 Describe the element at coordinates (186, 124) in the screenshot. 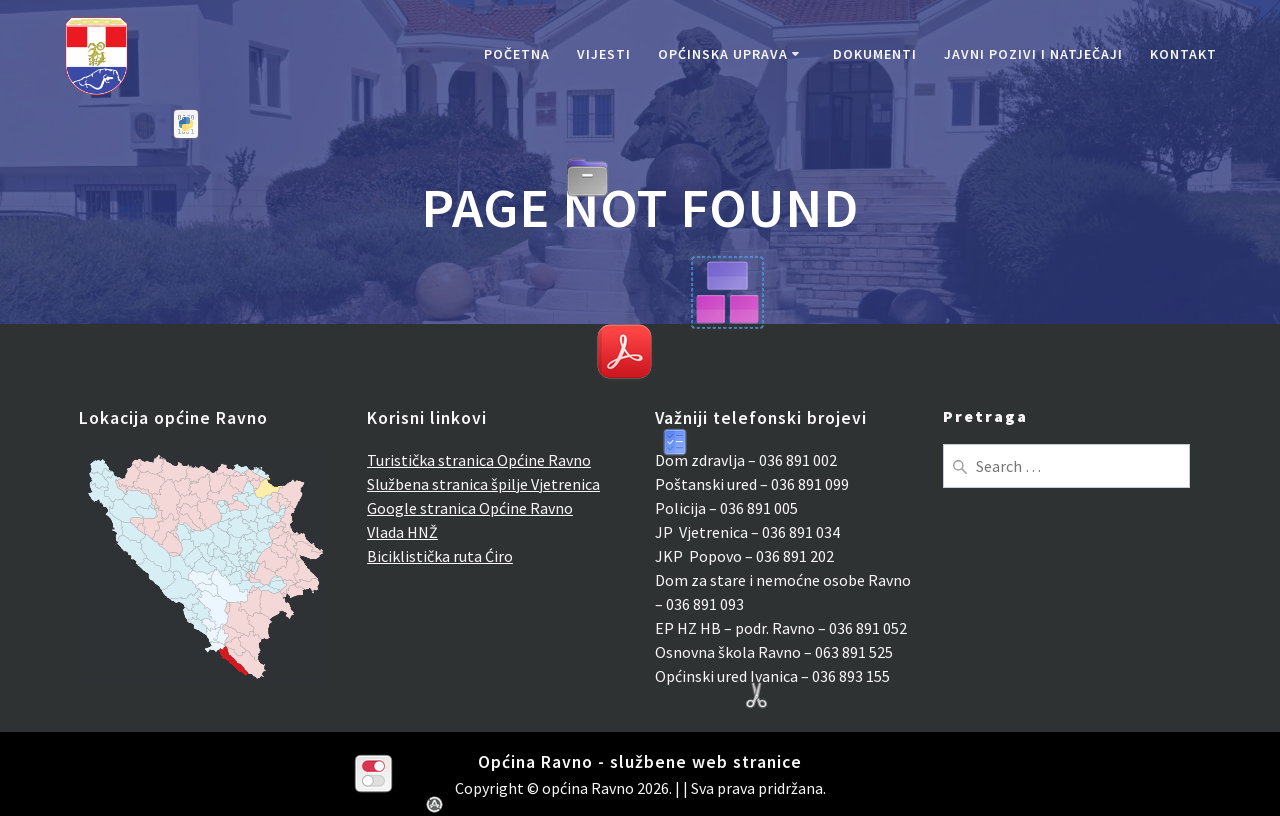

I see `python bytecode file (.pyc)` at that location.